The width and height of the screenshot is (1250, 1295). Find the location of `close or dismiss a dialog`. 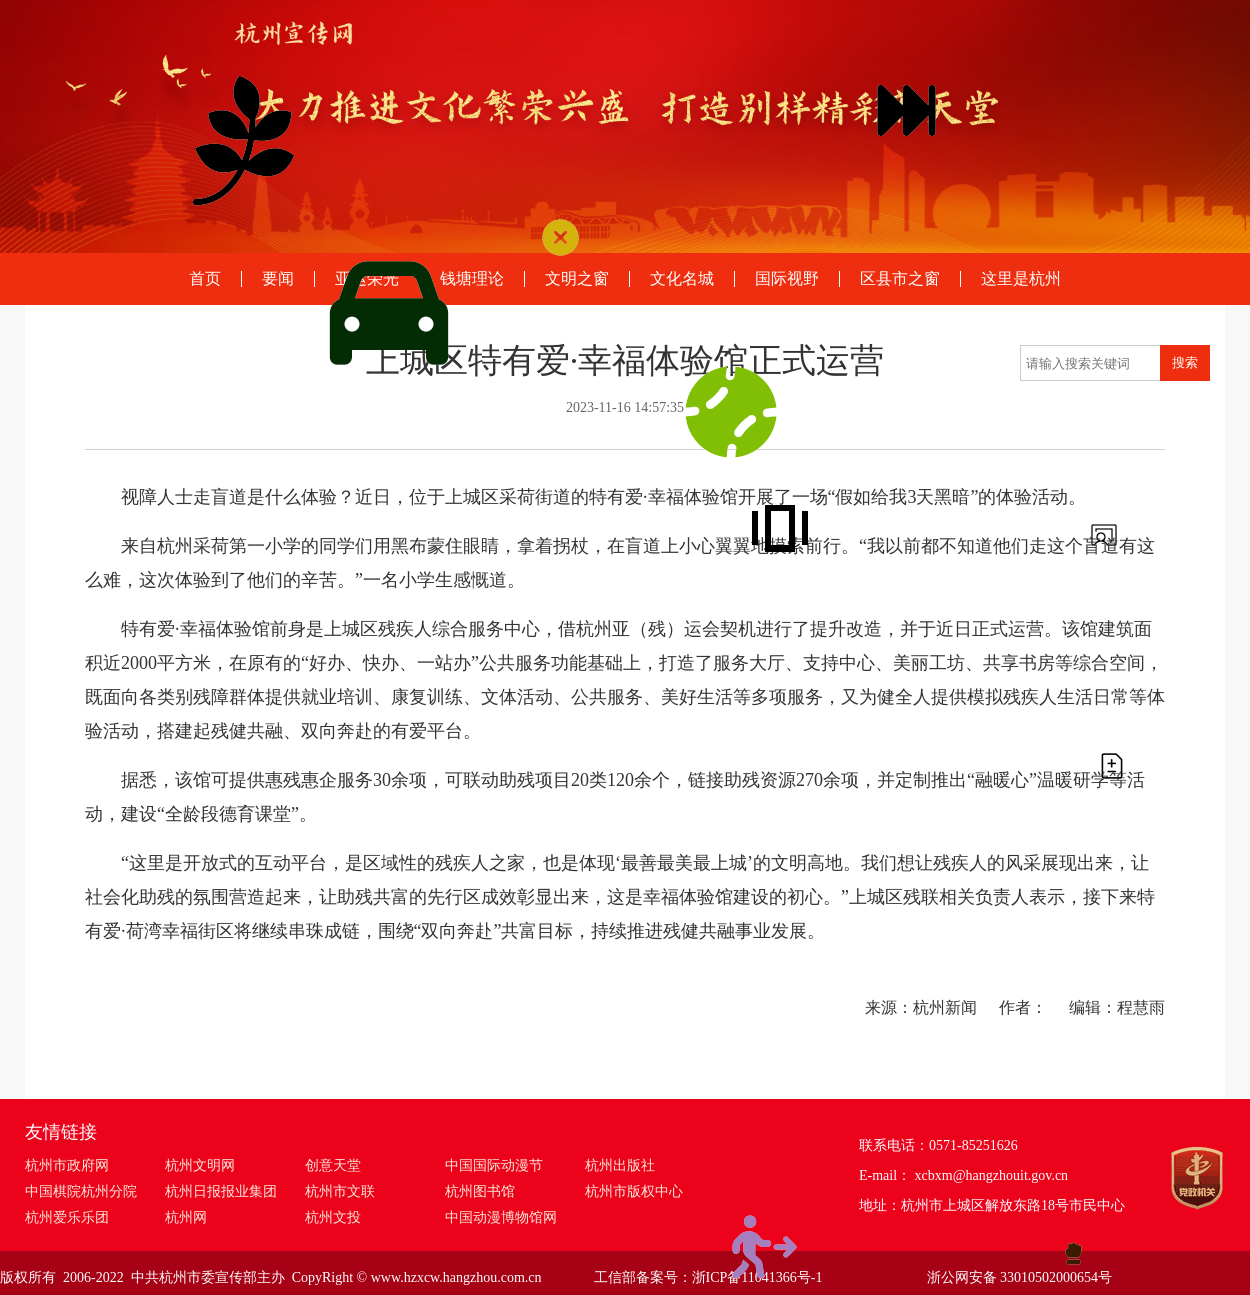

close or dismiss a dialog is located at coordinates (560, 237).